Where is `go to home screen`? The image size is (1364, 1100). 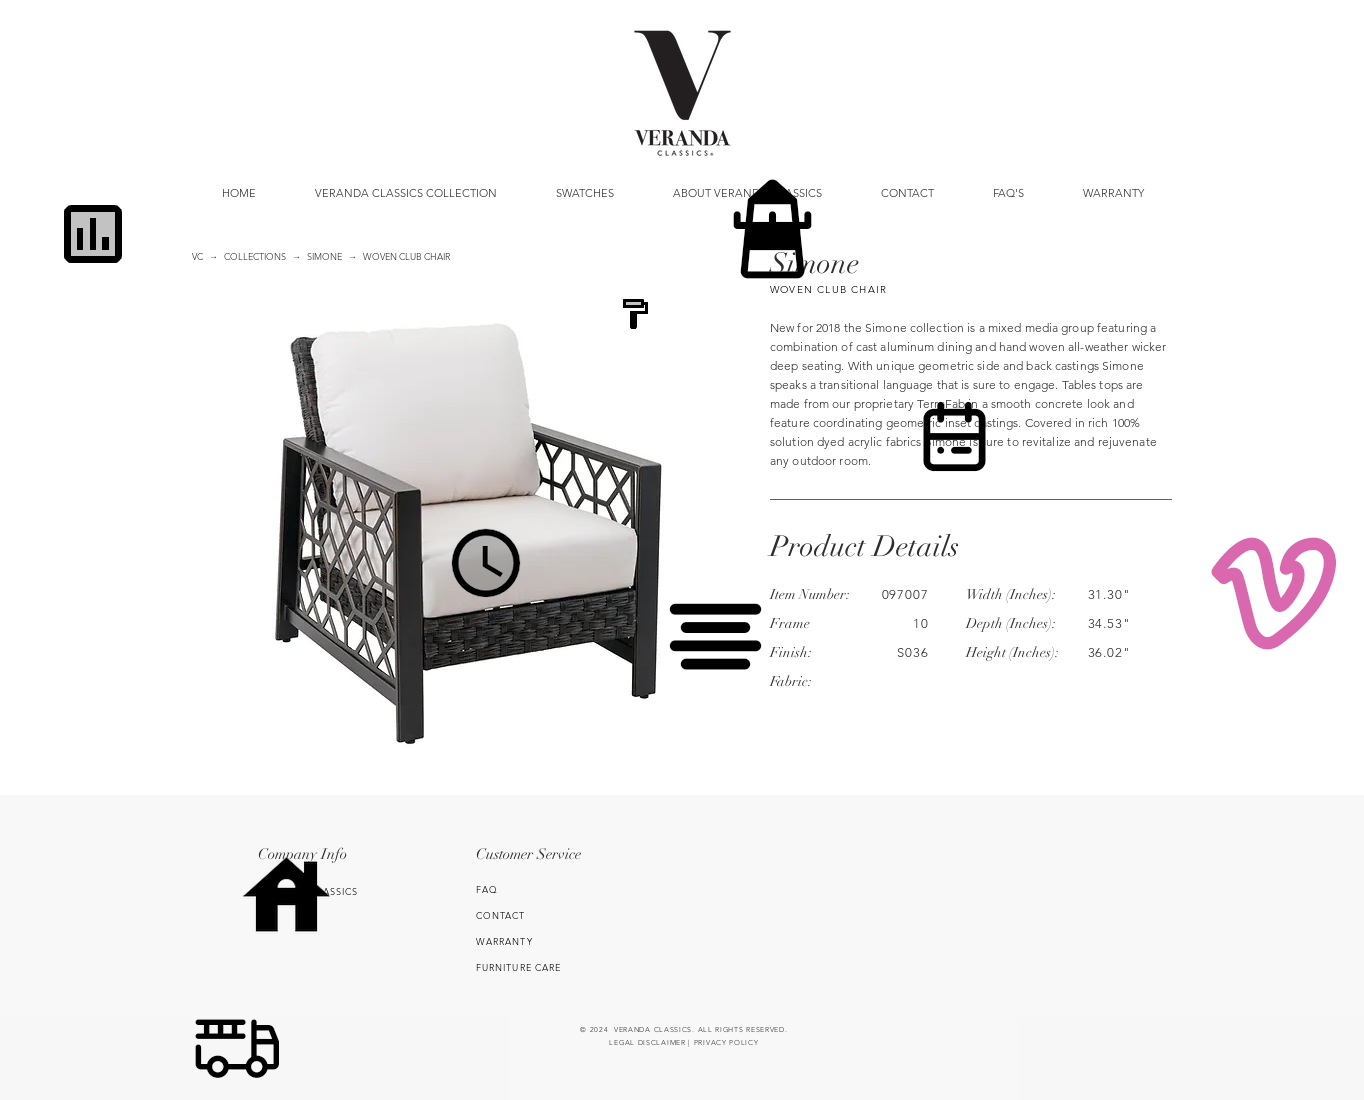 go to home screen is located at coordinates (286, 896).